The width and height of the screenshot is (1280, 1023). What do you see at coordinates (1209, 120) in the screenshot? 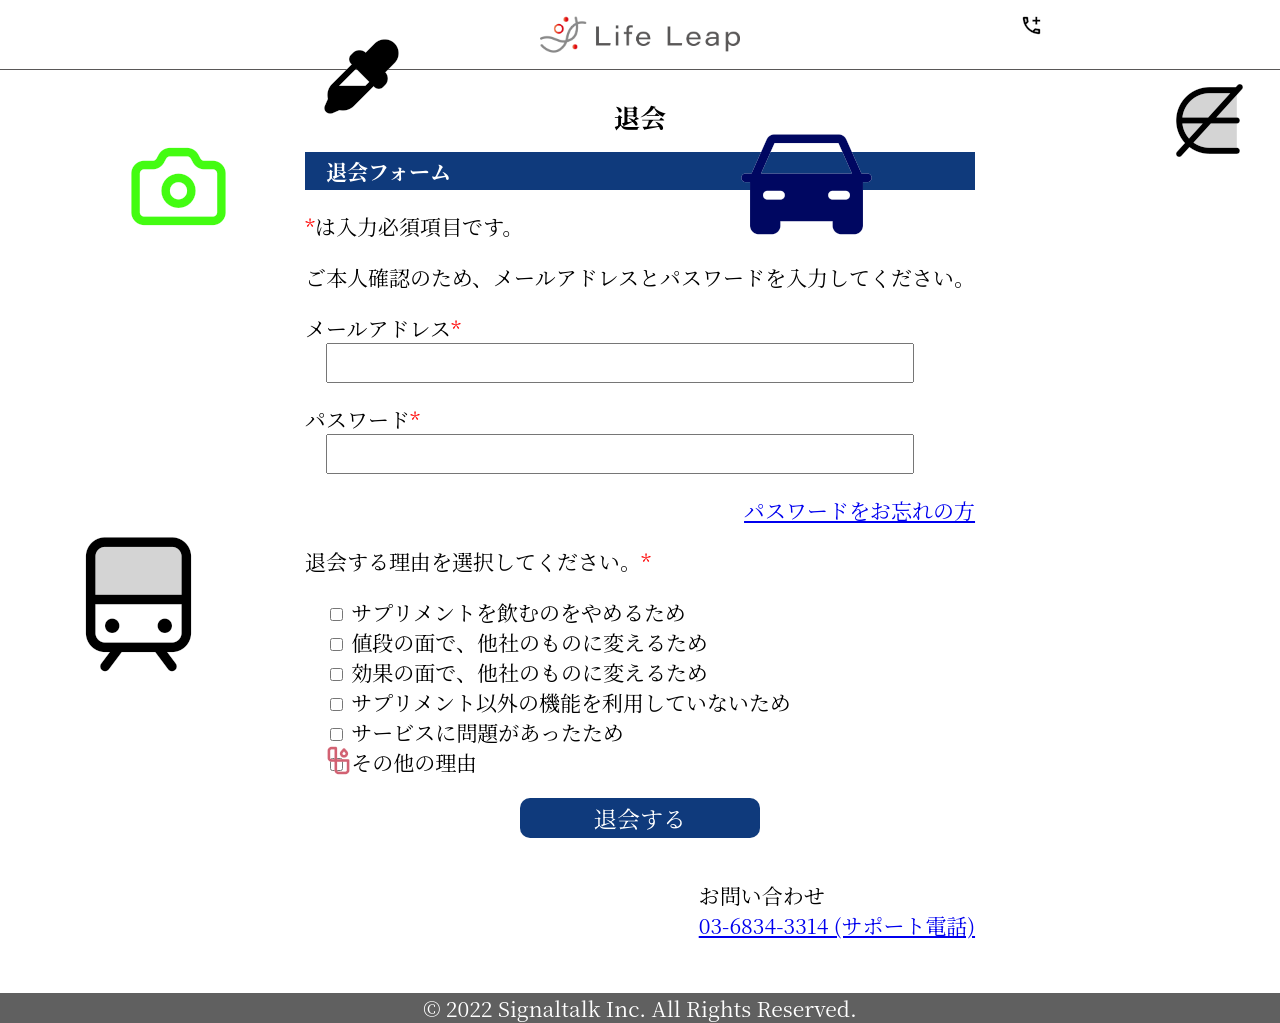
I see `indicates an item is not a member of a set` at bounding box center [1209, 120].